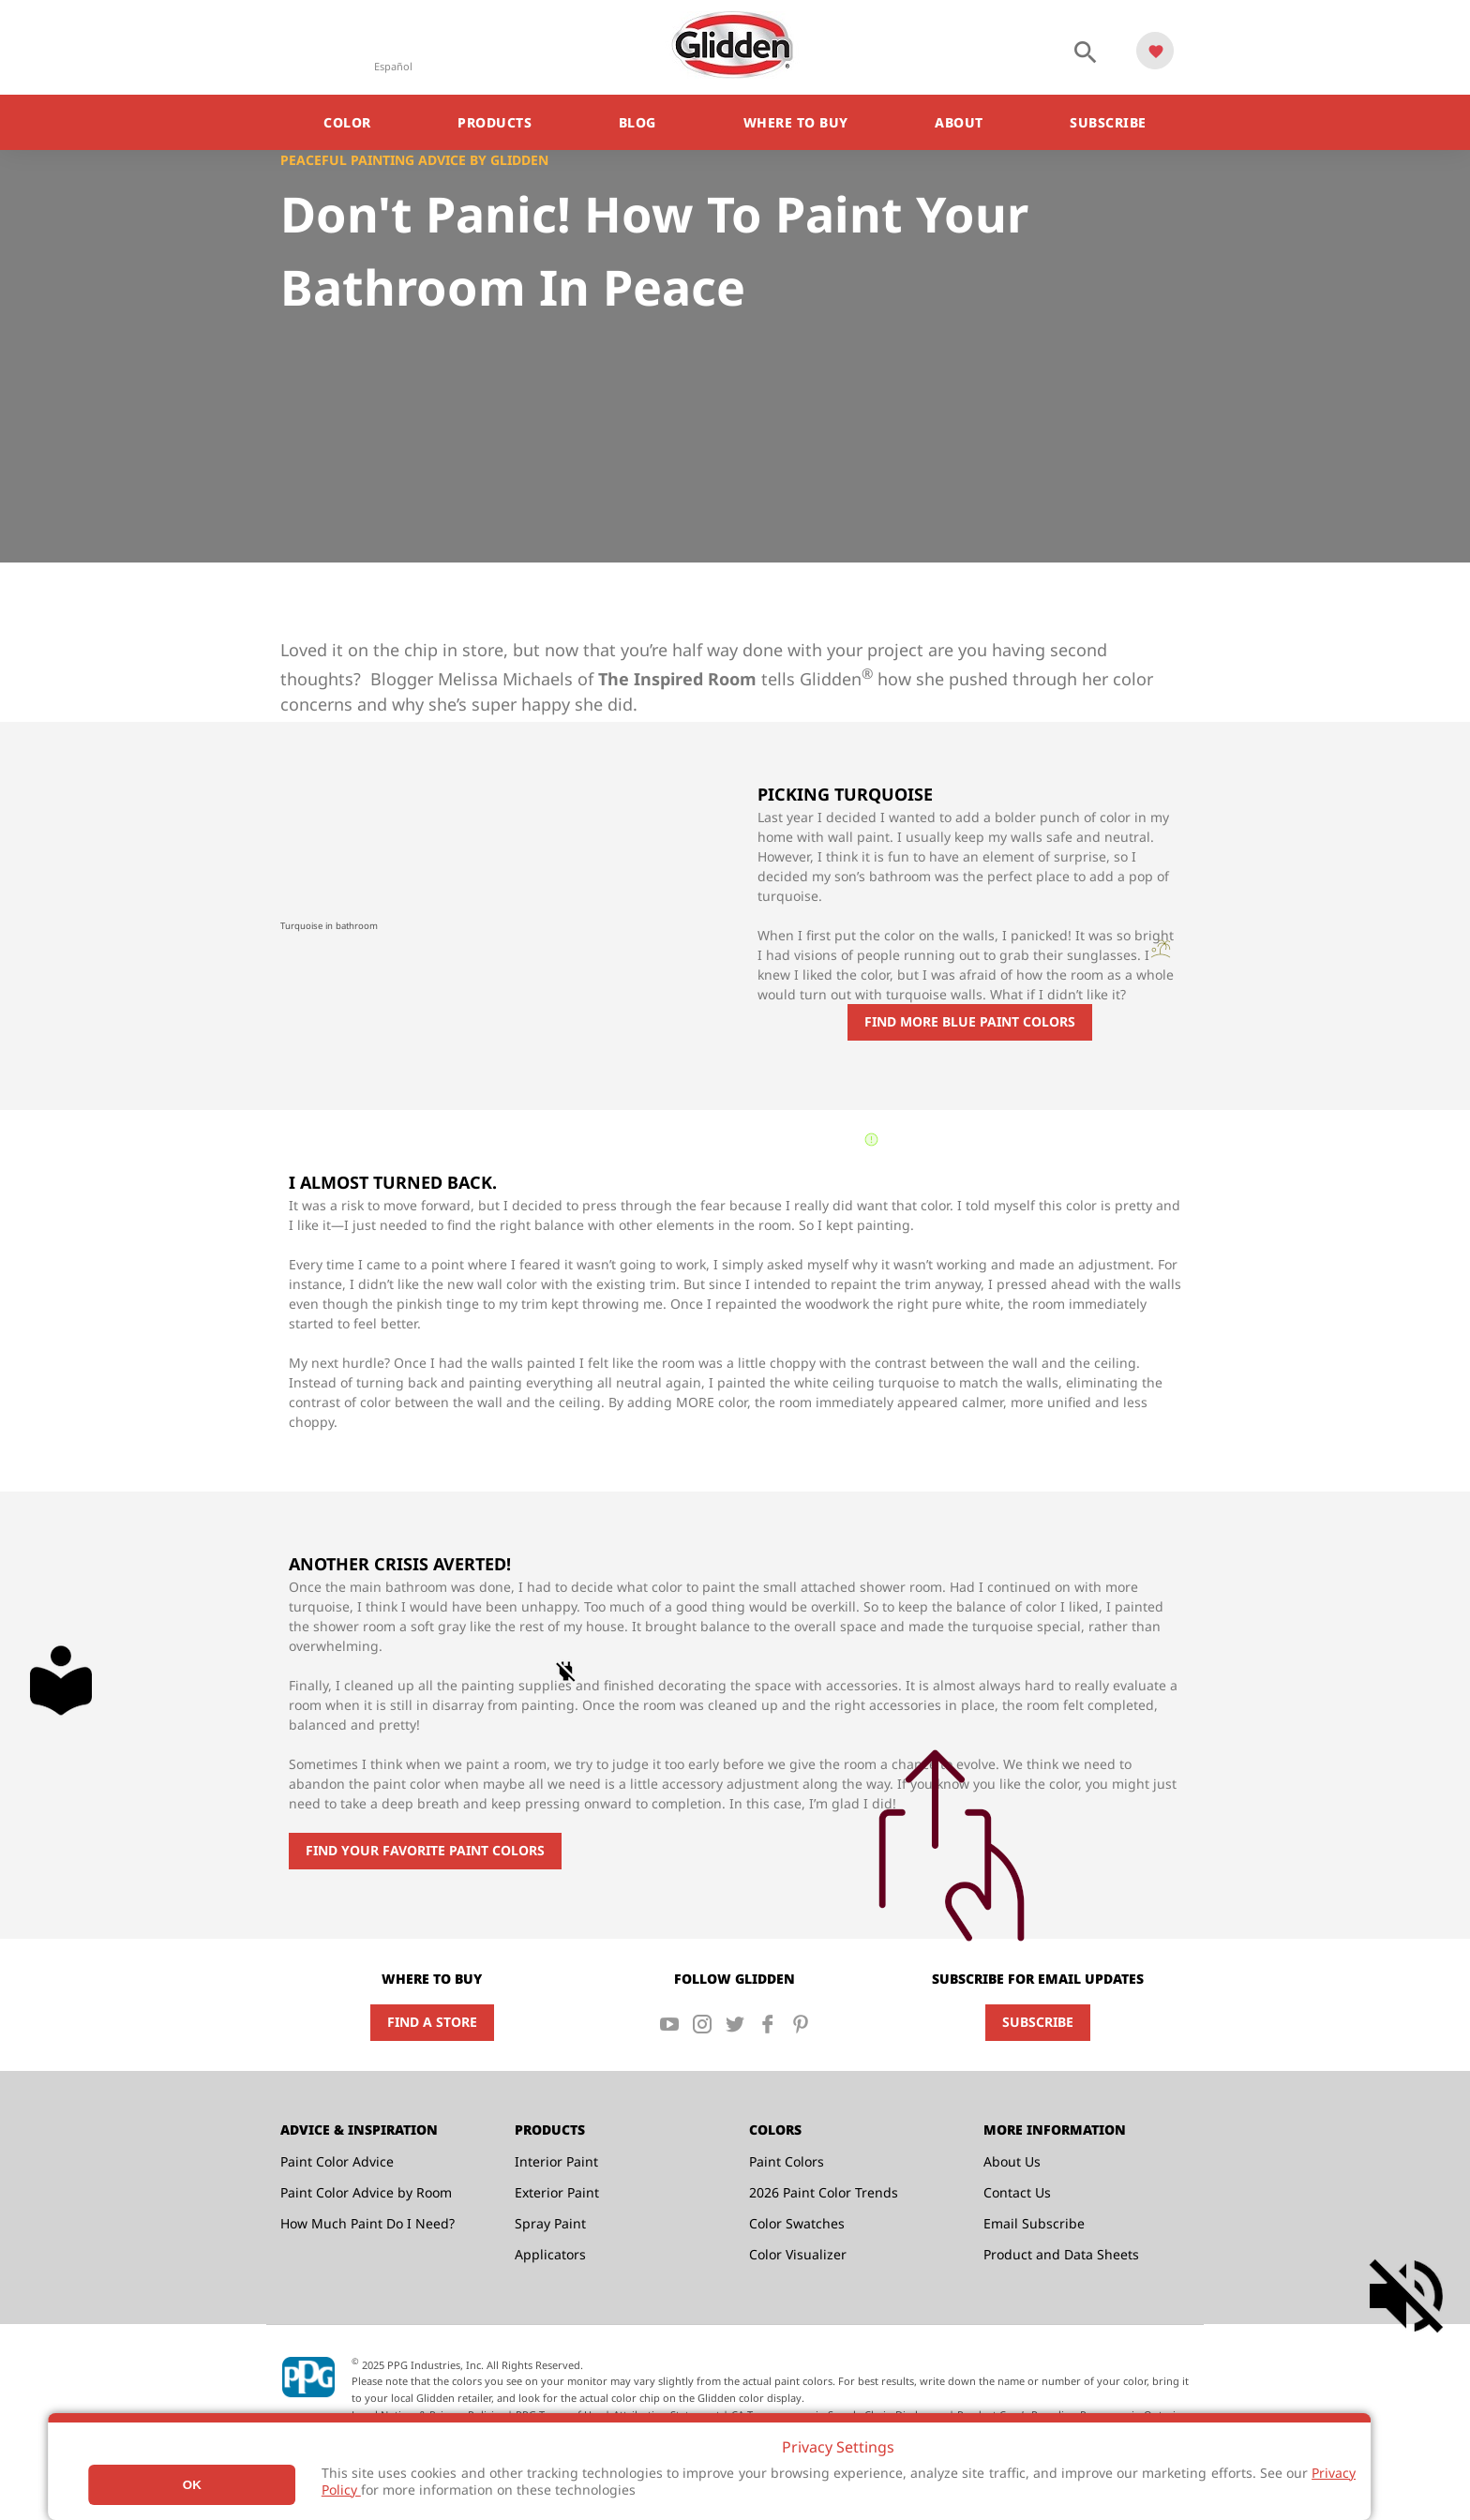 The width and height of the screenshot is (1470, 2520). Describe the element at coordinates (871, 1139) in the screenshot. I see `indicates a warning or caution state` at that location.